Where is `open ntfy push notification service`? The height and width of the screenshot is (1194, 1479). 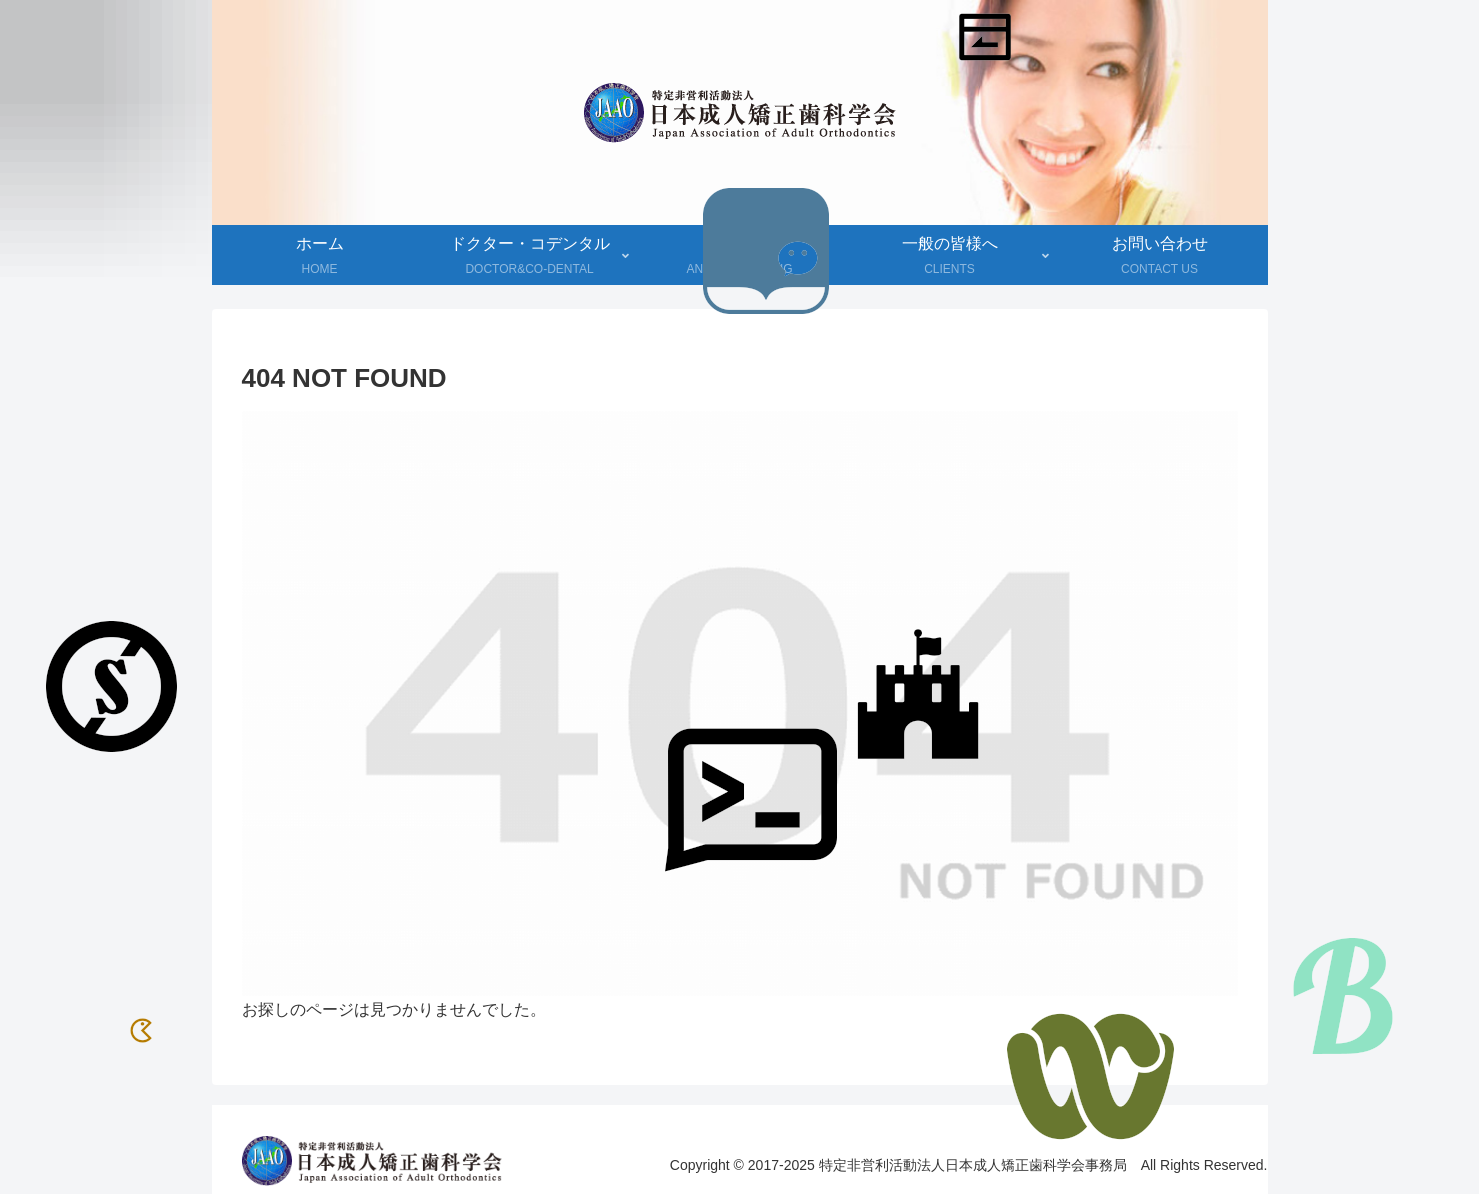
open ntfy push notification service is located at coordinates (751, 800).